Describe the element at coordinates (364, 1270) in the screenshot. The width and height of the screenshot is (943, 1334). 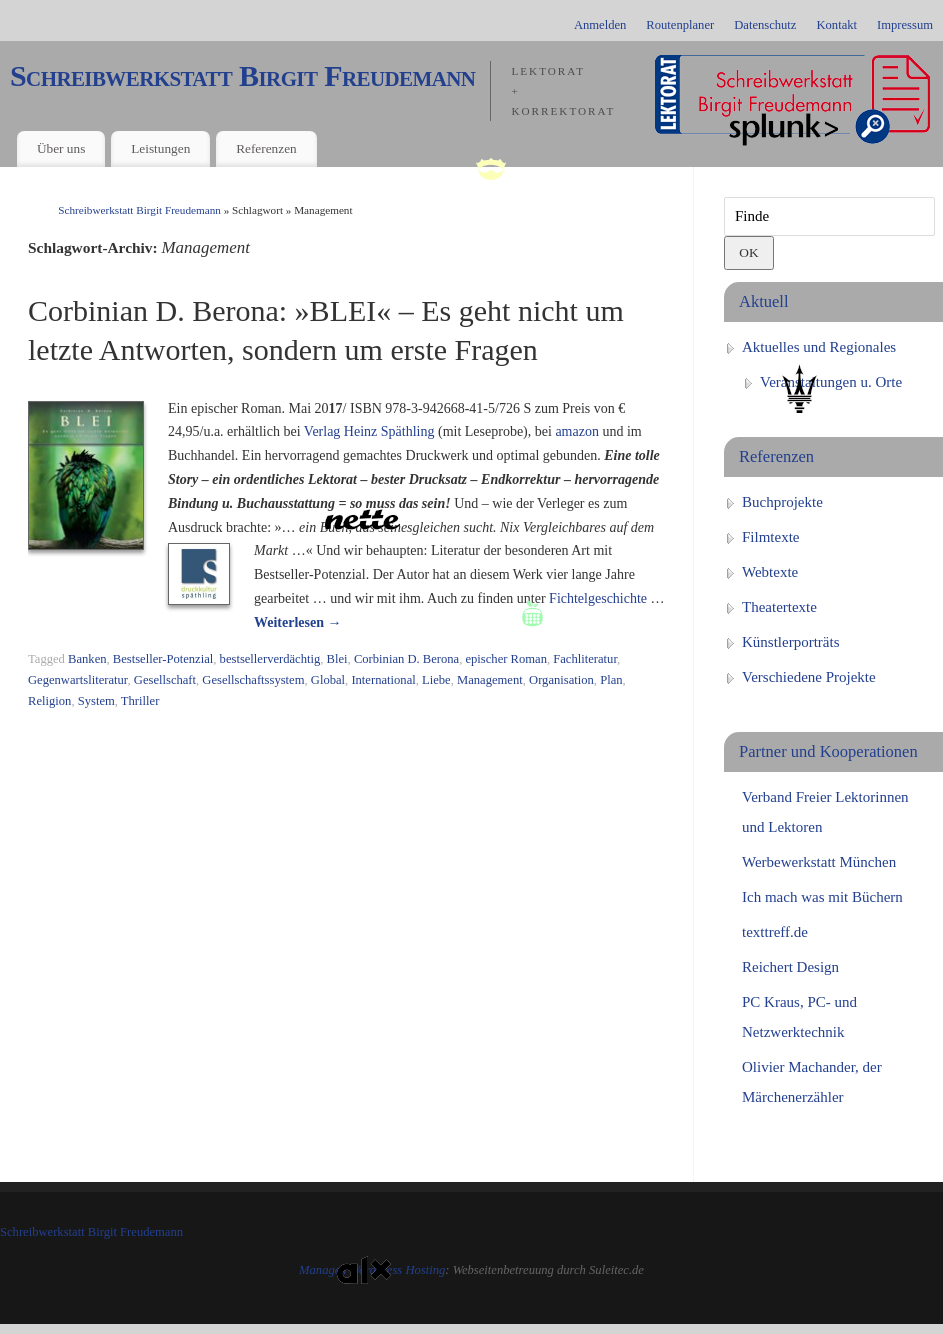
I see `alx brand logo` at that location.